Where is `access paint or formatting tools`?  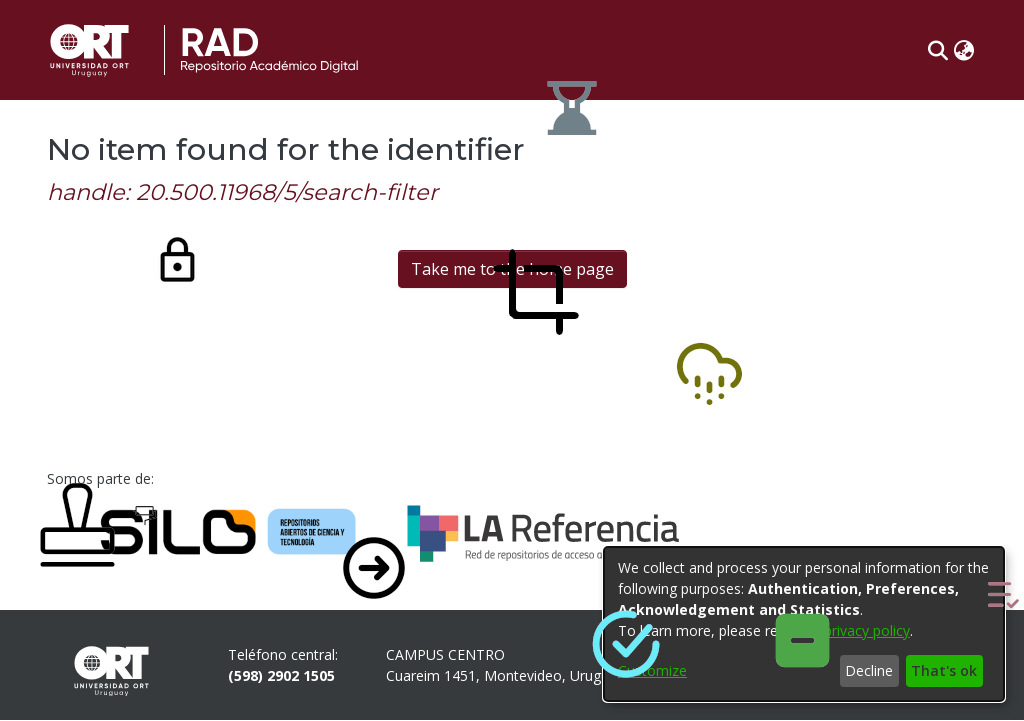 access paint or formatting tools is located at coordinates (145, 514).